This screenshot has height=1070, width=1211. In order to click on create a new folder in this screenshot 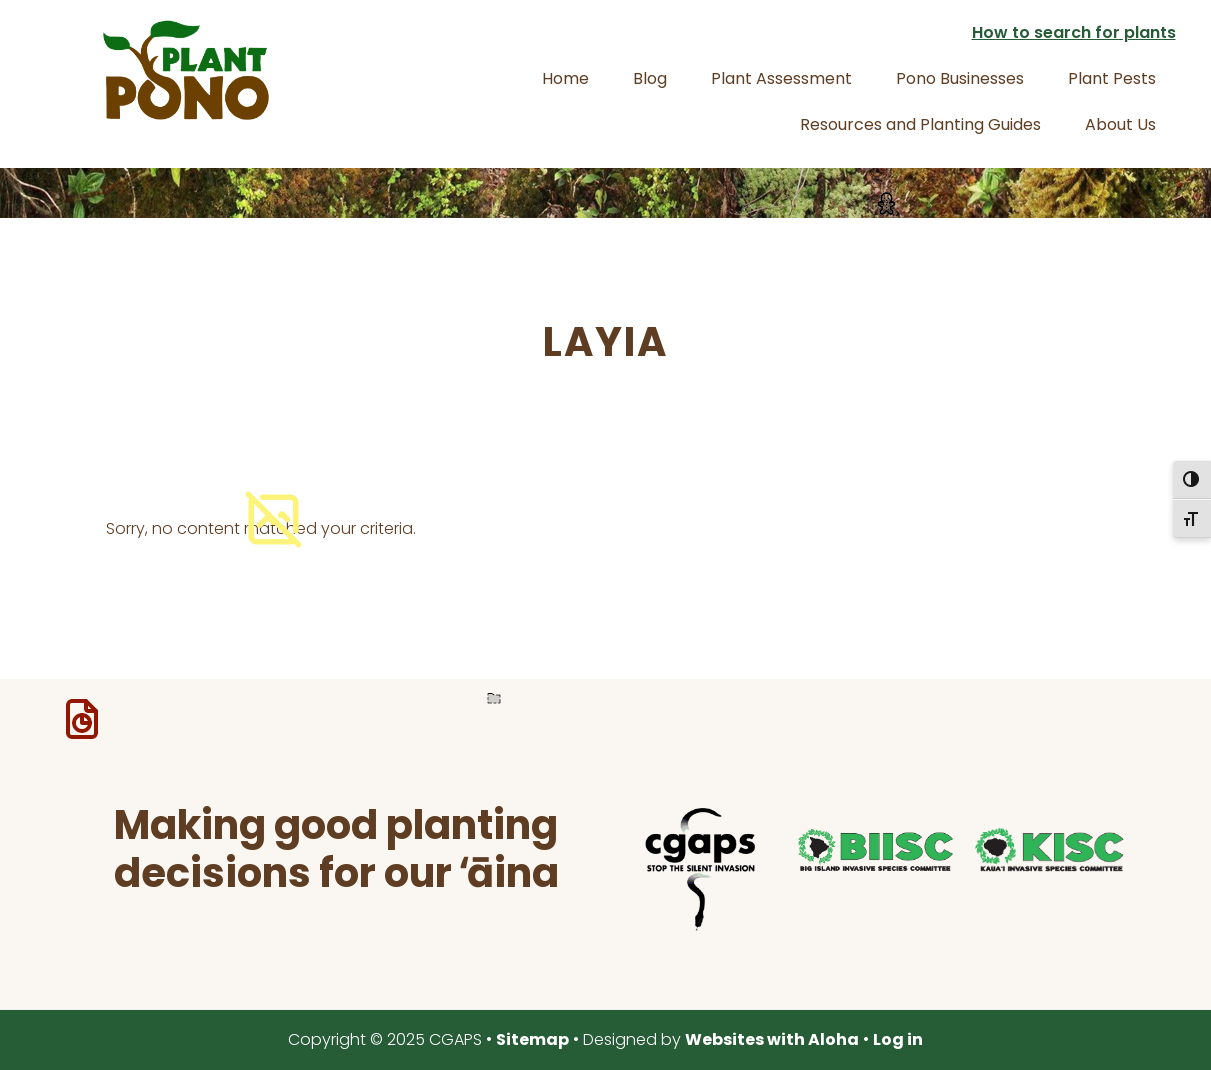, I will do `click(494, 698)`.